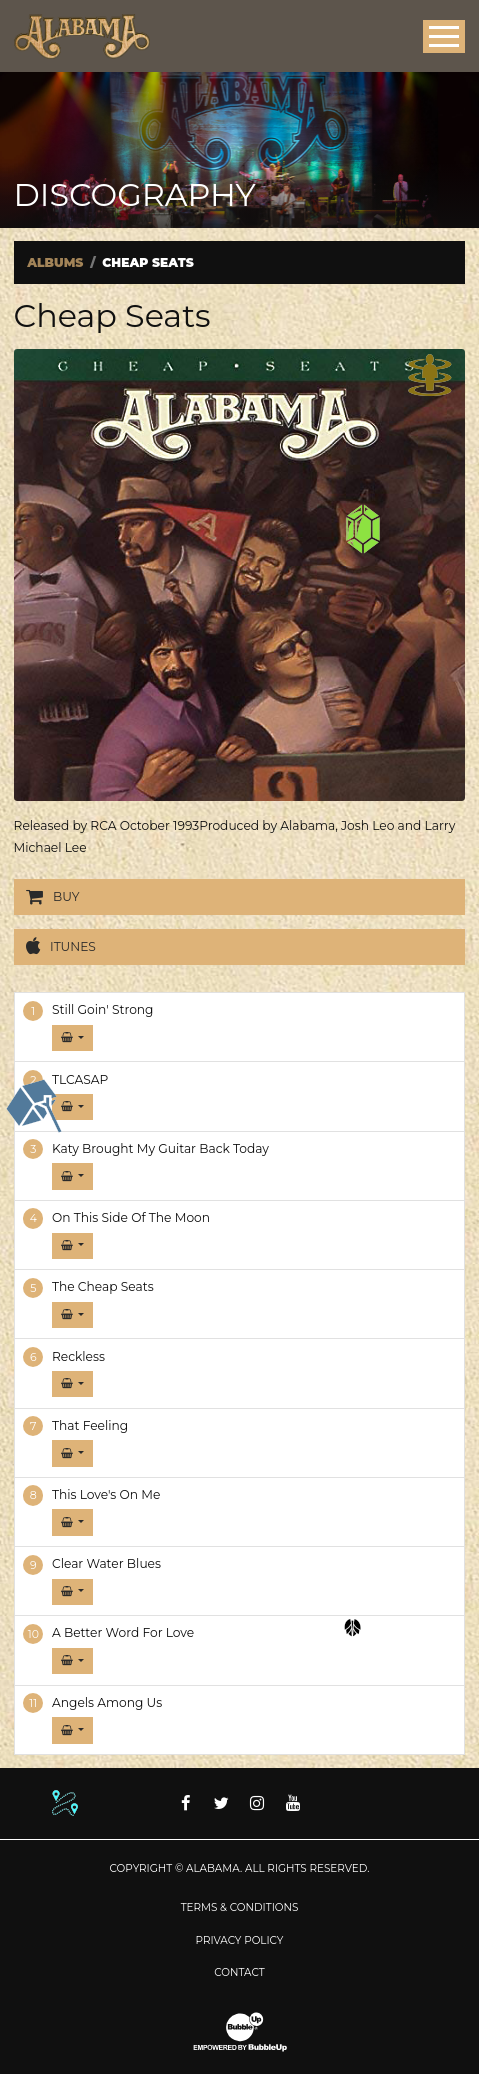 The image size is (479, 2074). I want to click on open a loot crate or mystery item, so click(352, 1627).